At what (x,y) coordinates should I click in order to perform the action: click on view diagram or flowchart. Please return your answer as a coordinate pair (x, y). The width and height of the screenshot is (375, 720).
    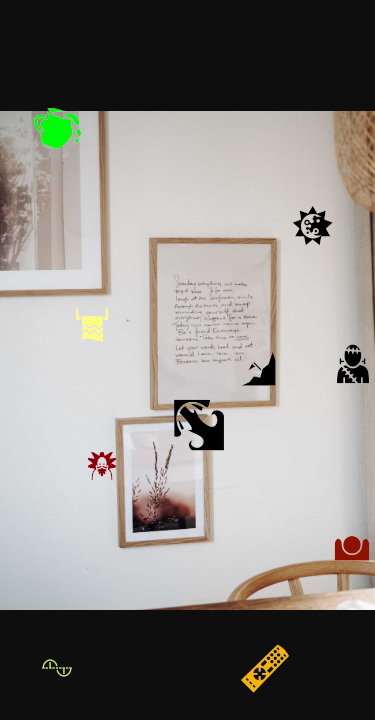
    Looking at the image, I should click on (57, 668).